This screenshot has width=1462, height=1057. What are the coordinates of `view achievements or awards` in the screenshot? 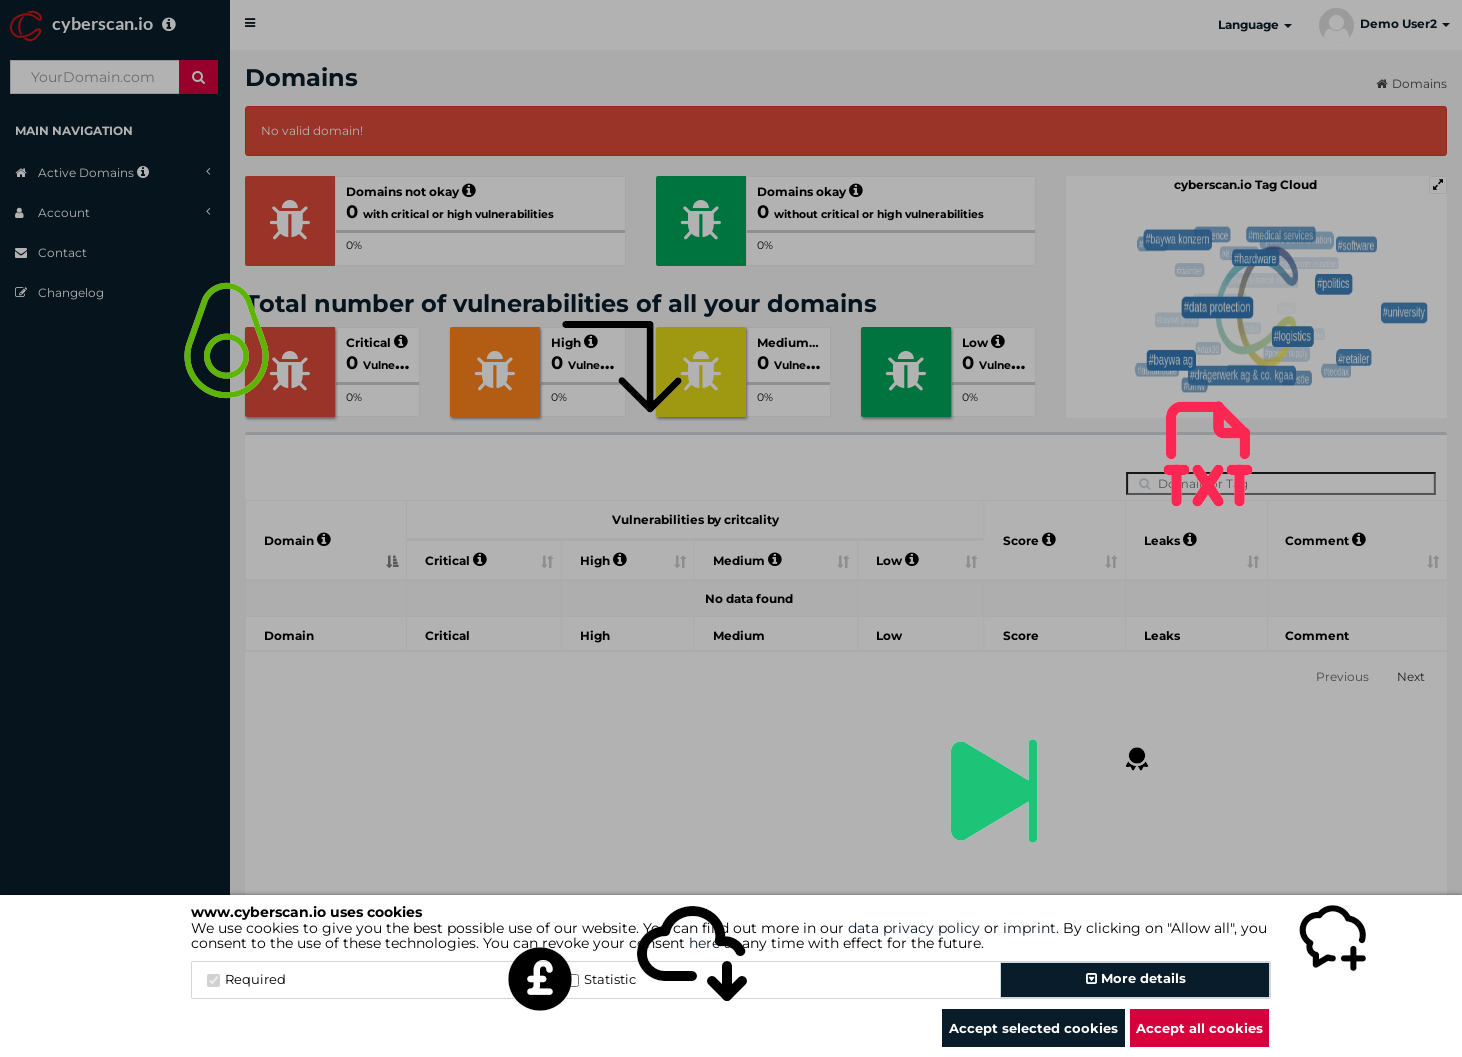 It's located at (1137, 759).